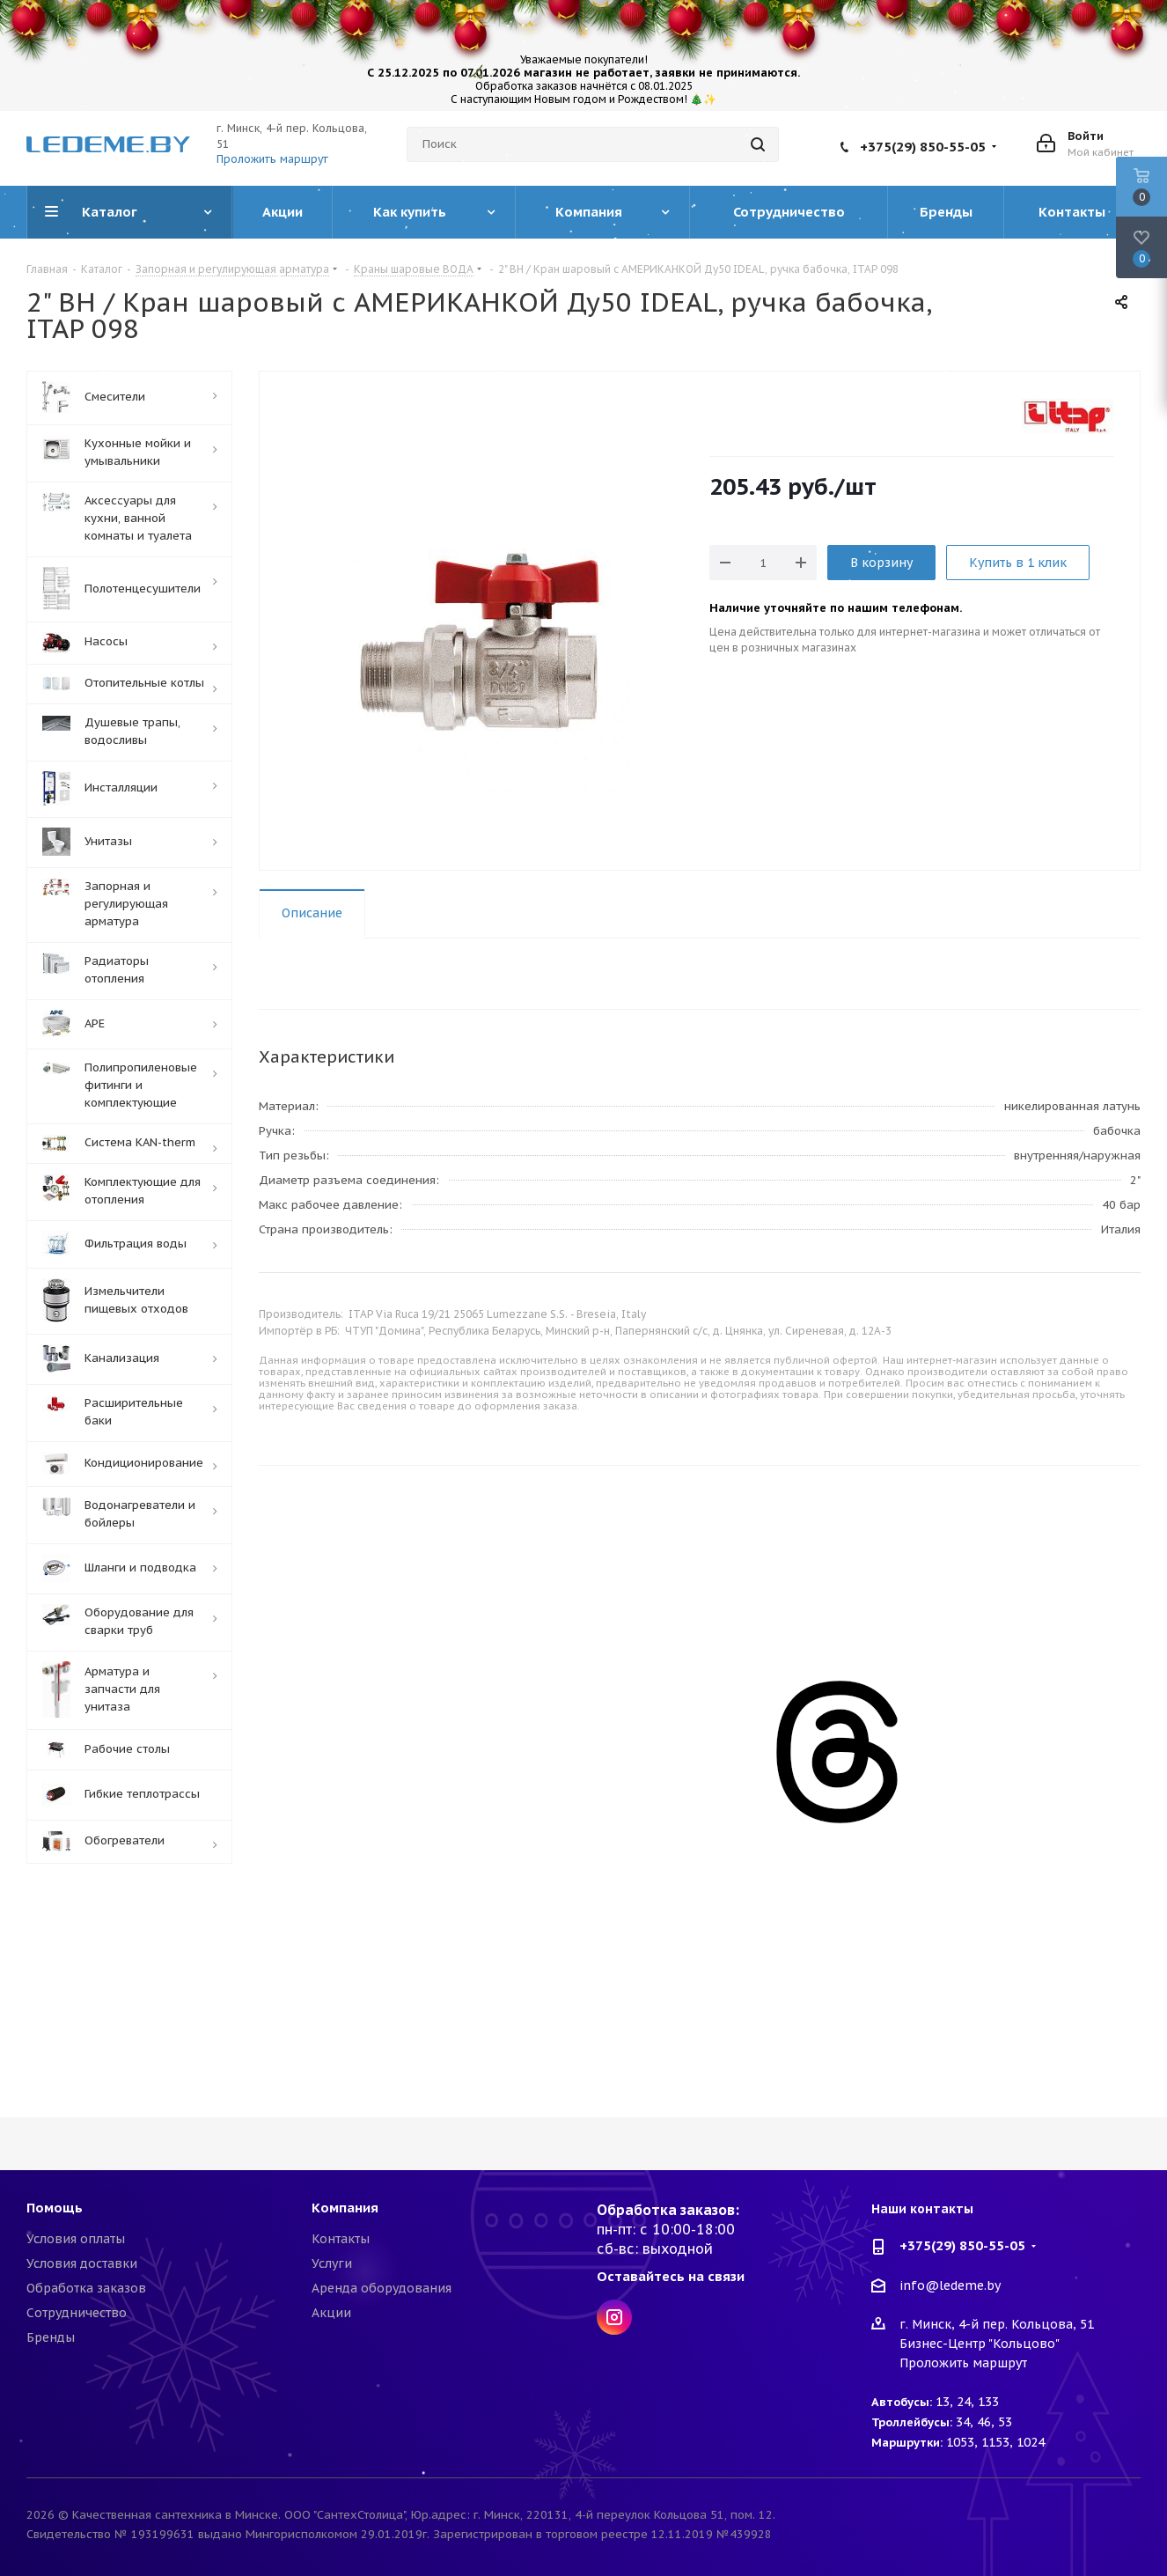 The width and height of the screenshot is (1167, 2576). Describe the element at coordinates (840, 1752) in the screenshot. I see `open the Threads app` at that location.